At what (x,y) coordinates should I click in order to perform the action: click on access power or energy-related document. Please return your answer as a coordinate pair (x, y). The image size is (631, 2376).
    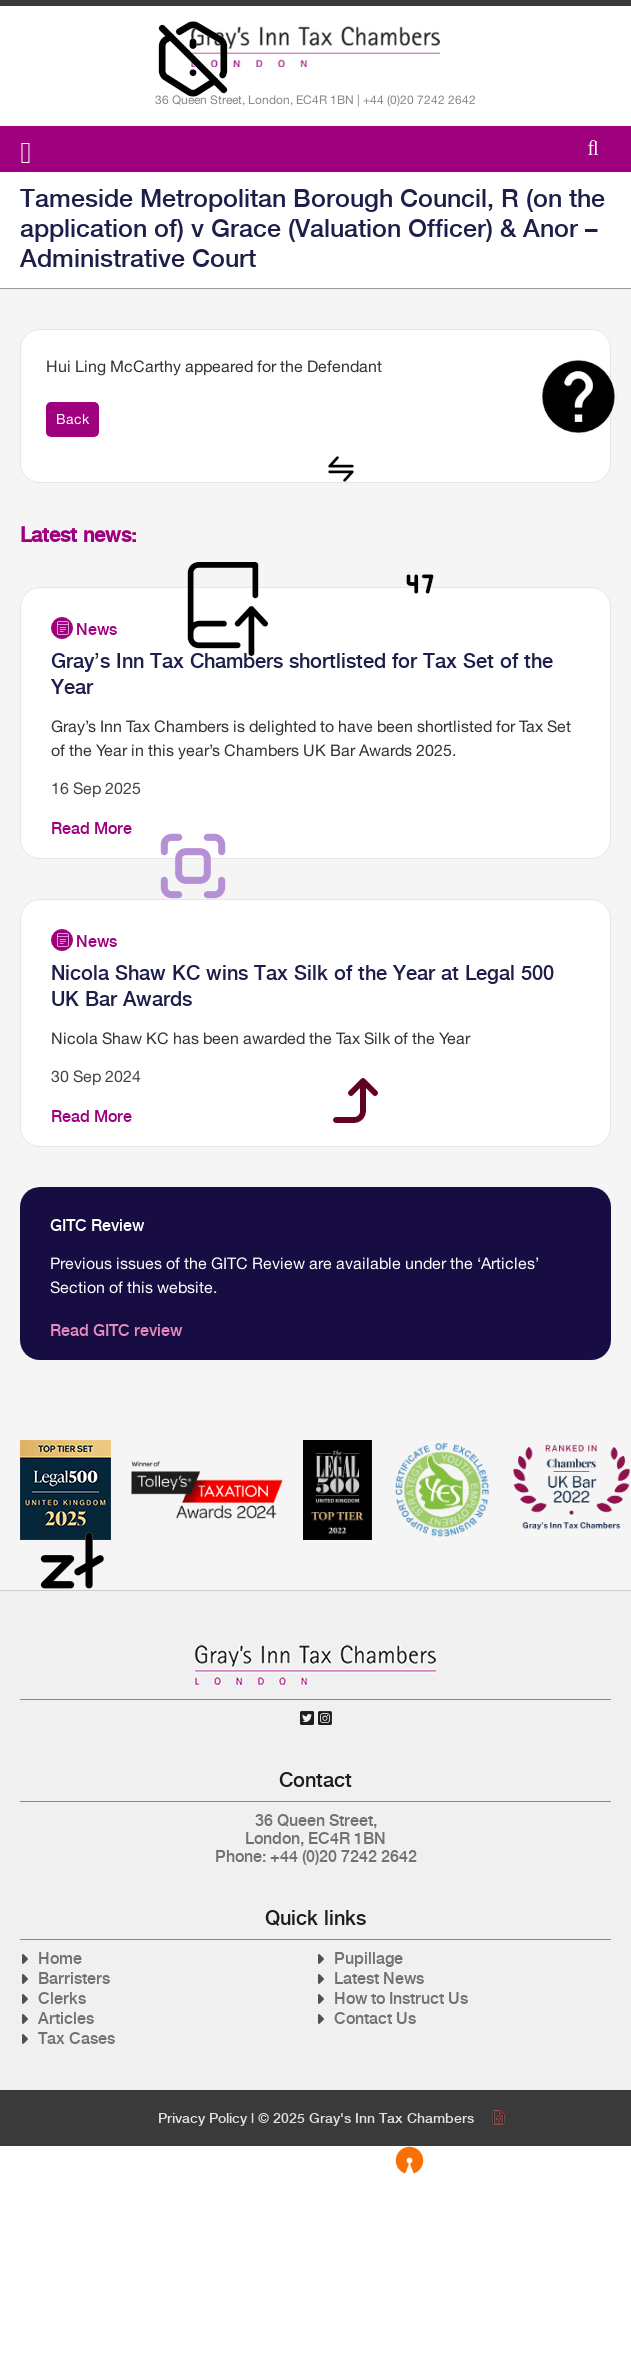
    Looking at the image, I should click on (498, 2117).